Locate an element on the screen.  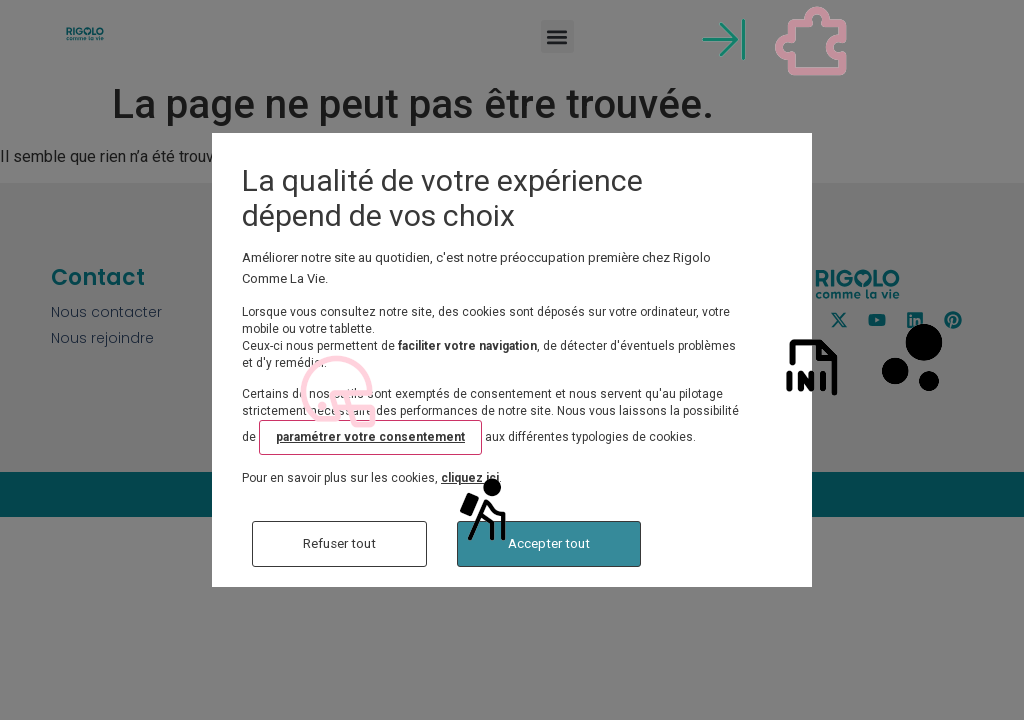
access plugins or extensions is located at coordinates (814, 43).